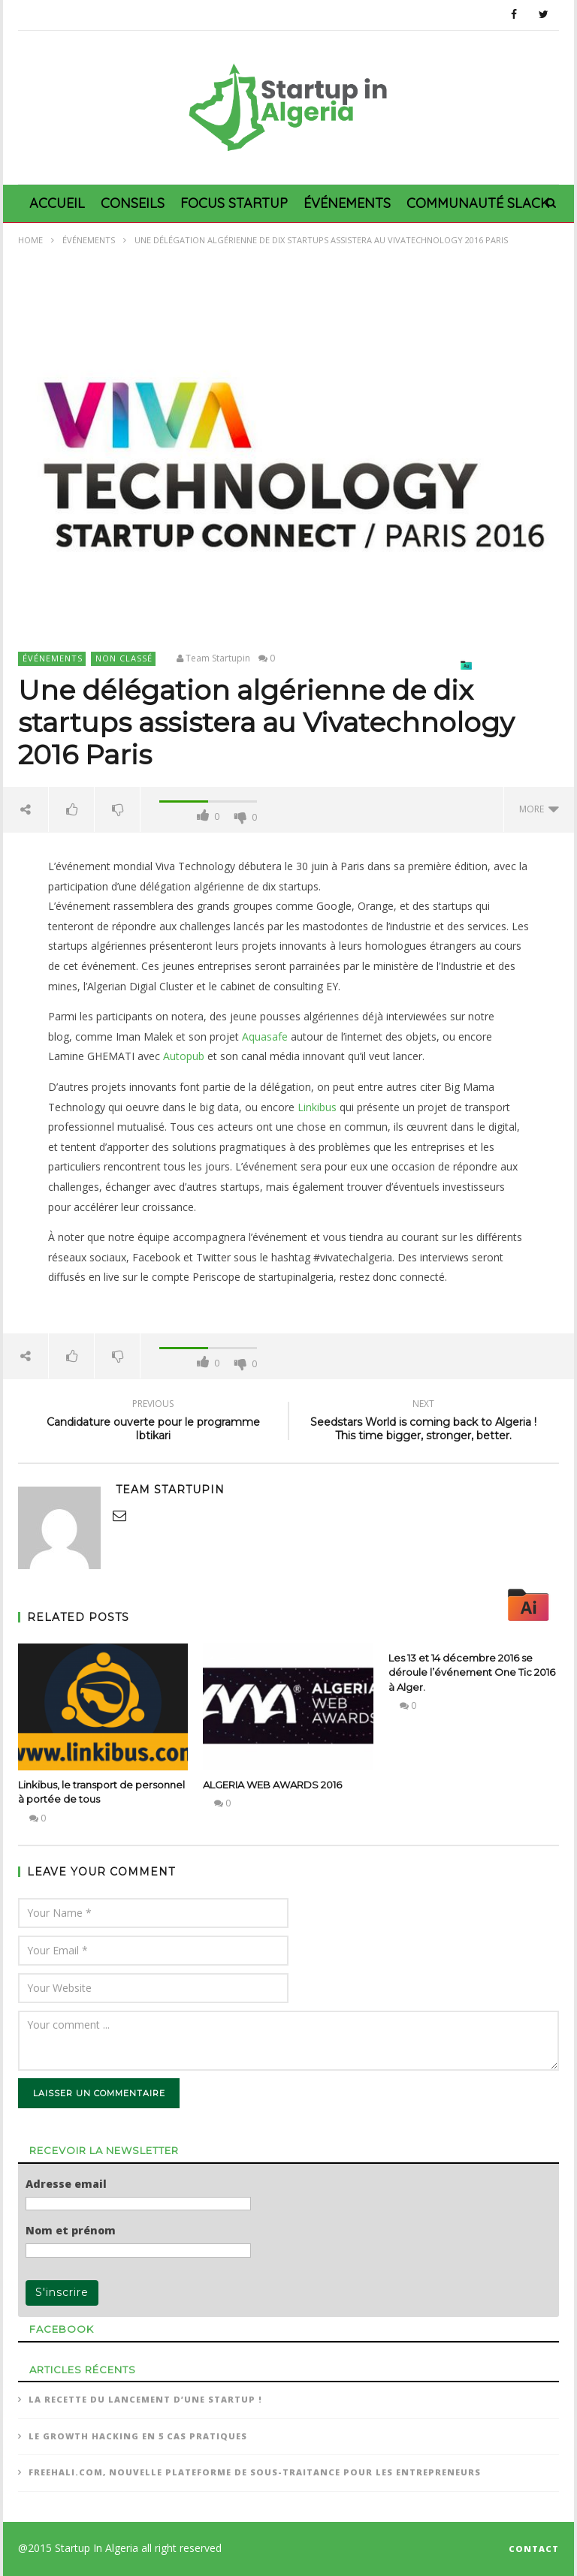  What do you see at coordinates (528, 1606) in the screenshot?
I see `open folder containing Adobe Illustrator files` at bounding box center [528, 1606].